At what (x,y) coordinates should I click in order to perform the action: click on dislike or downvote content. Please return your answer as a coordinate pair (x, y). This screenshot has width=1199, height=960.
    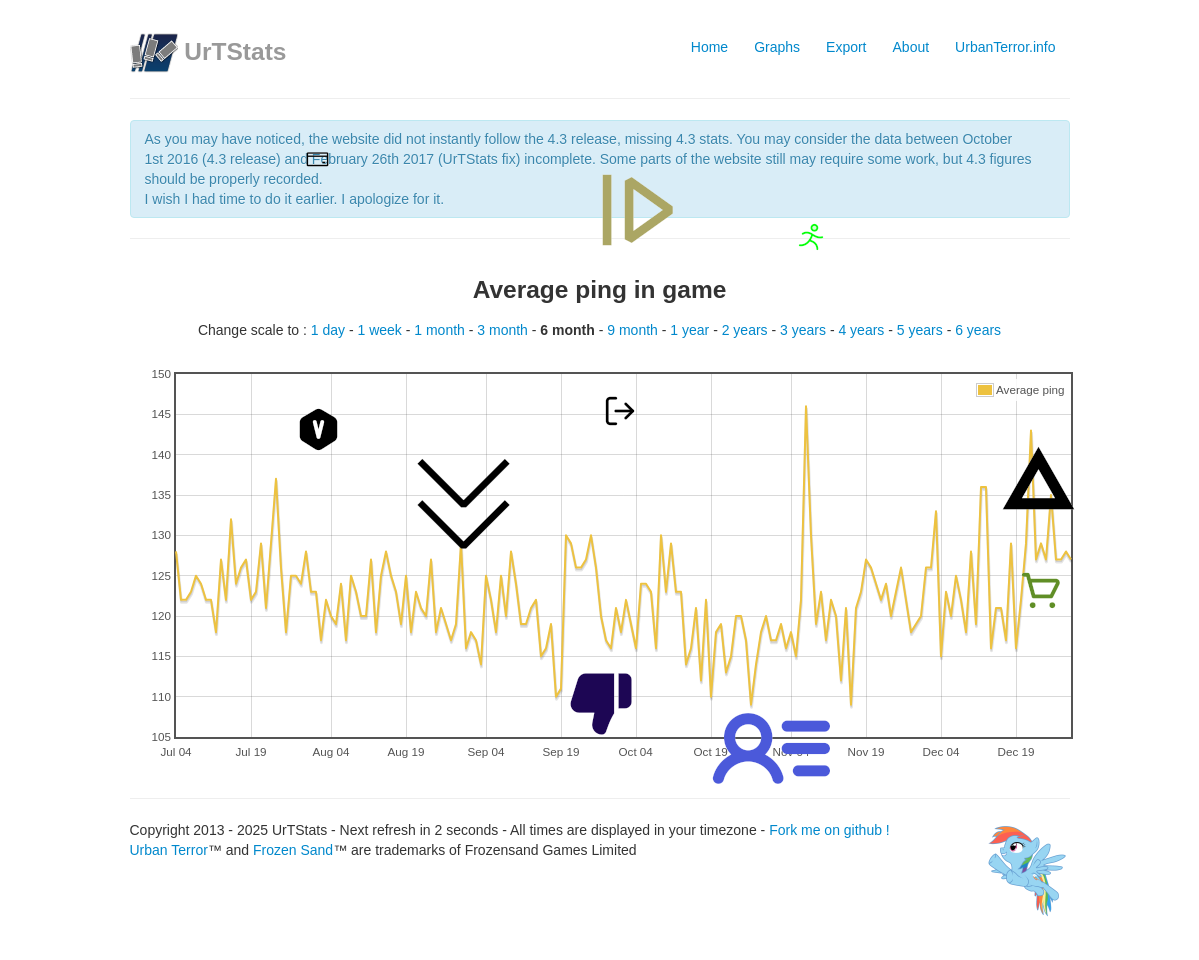
    Looking at the image, I should click on (601, 704).